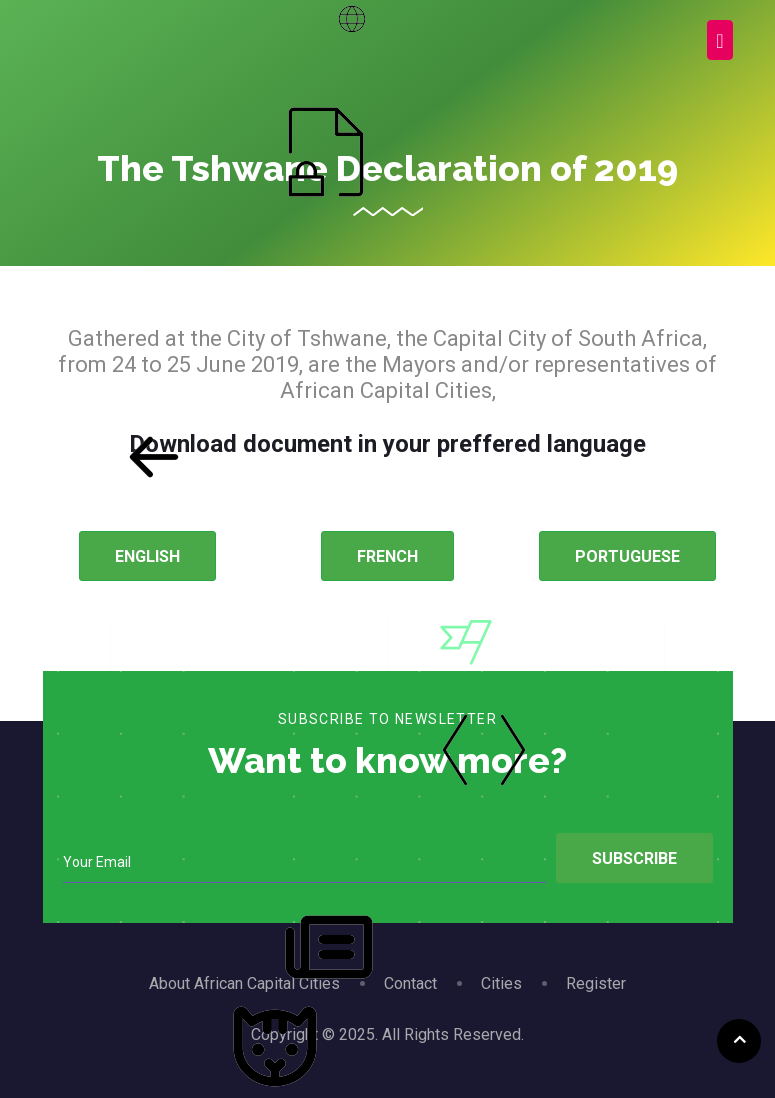 This screenshot has height=1098, width=775. What do you see at coordinates (352, 19) in the screenshot?
I see `switch to global or worldwide view` at bounding box center [352, 19].